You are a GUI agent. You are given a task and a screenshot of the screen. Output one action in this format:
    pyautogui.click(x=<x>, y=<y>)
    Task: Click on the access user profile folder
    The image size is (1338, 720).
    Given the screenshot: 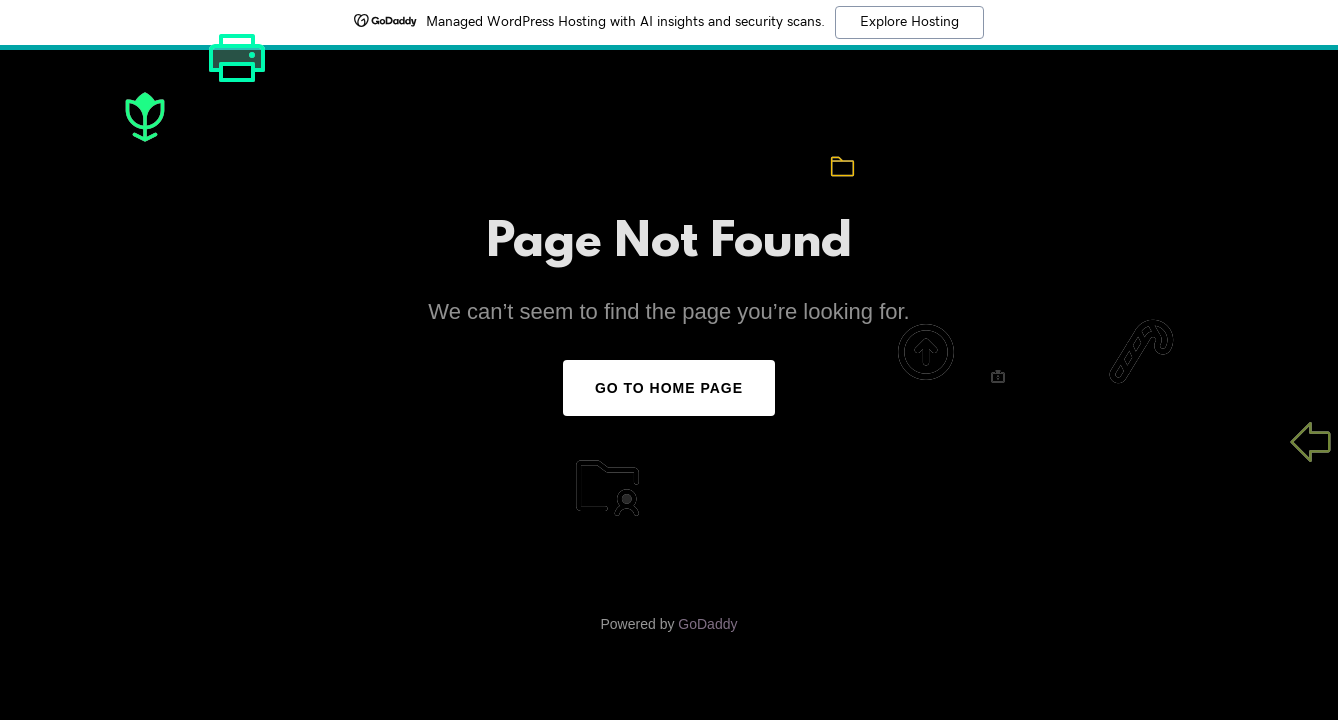 What is the action you would take?
    pyautogui.click(x=607, y=484)
    